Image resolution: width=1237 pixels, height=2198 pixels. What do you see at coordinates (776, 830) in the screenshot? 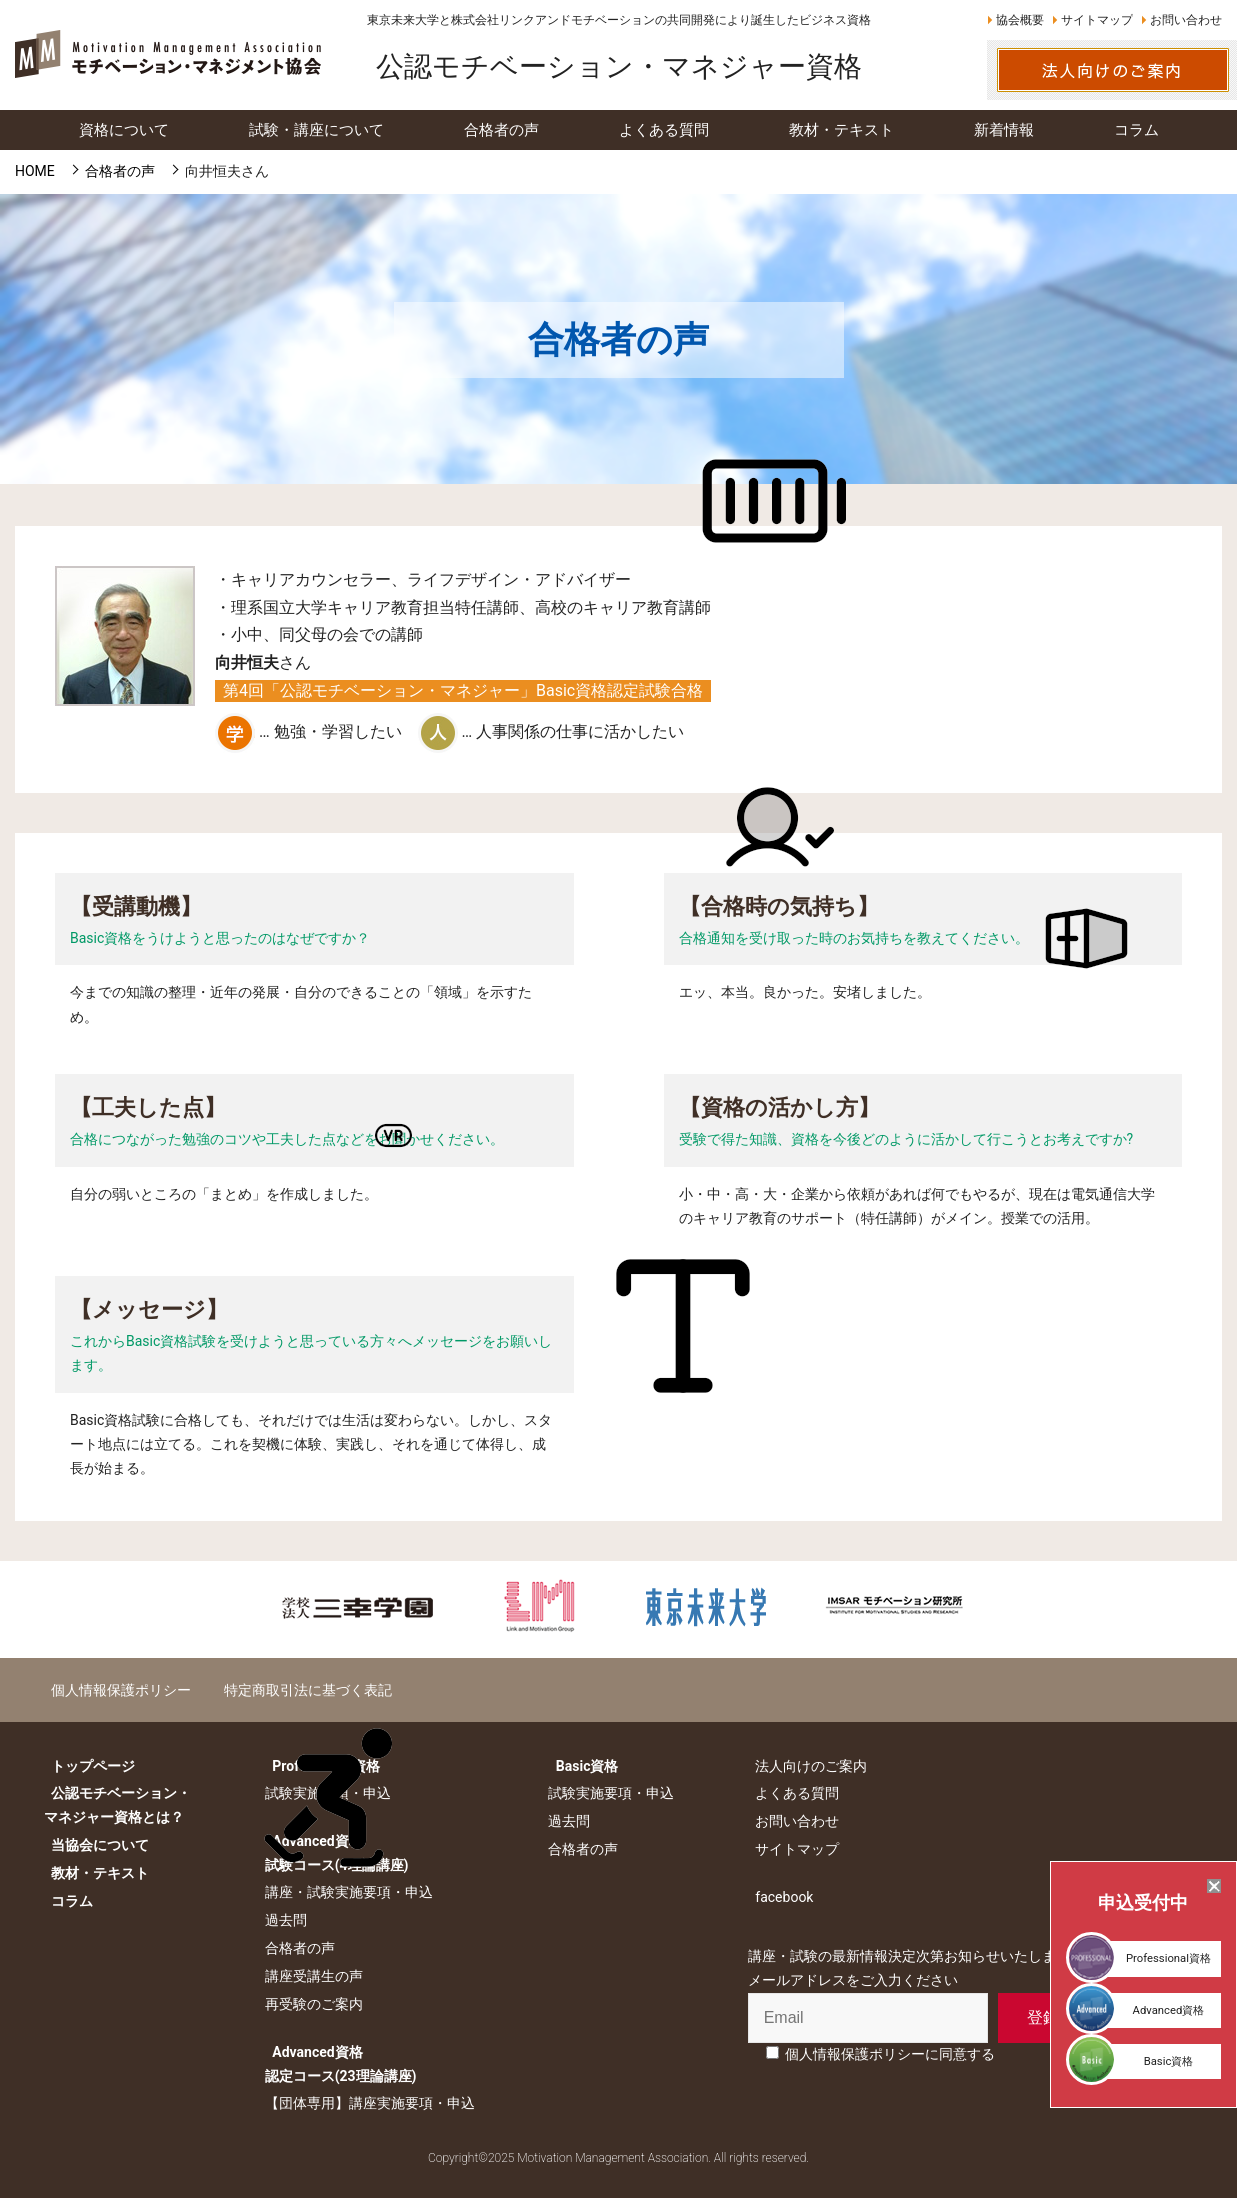
I see `confirm or verify a user account` at bounding box center [776, 830].